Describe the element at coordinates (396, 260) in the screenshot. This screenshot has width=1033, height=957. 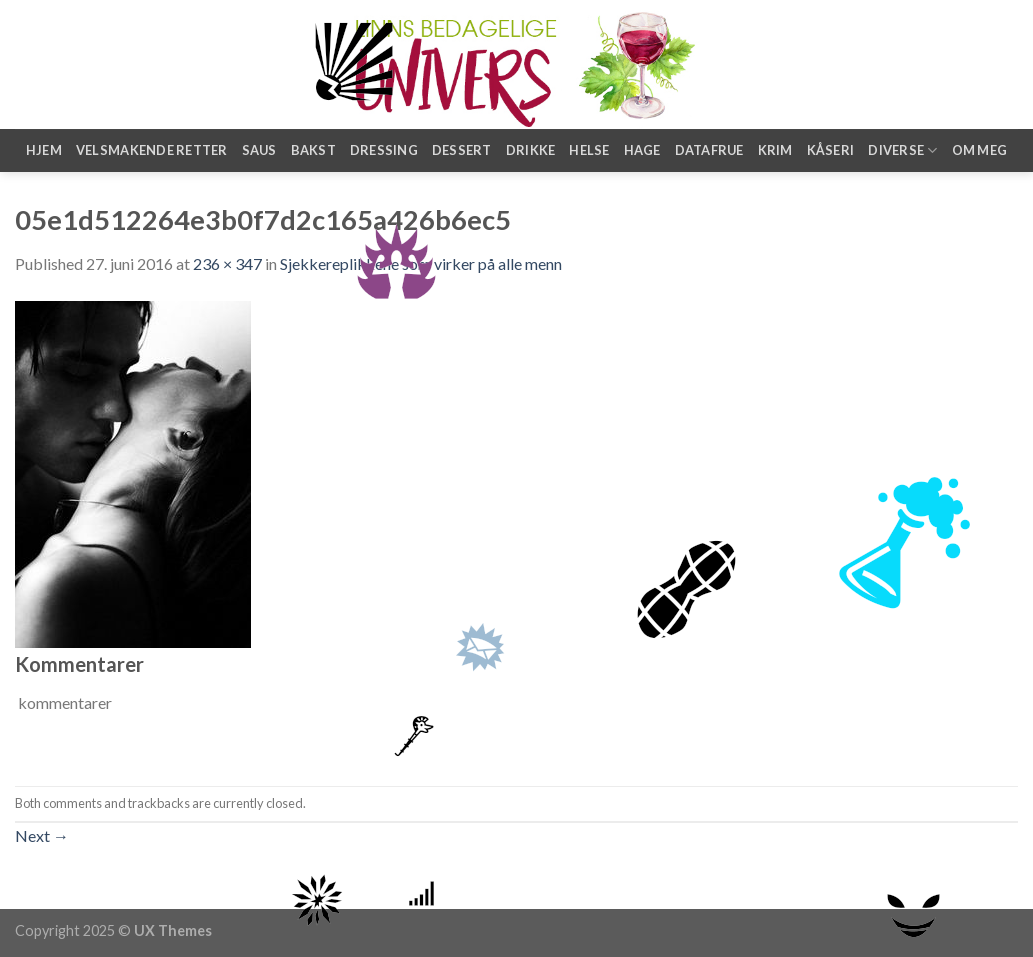
I see `activate a power-up or special ability` at that location.